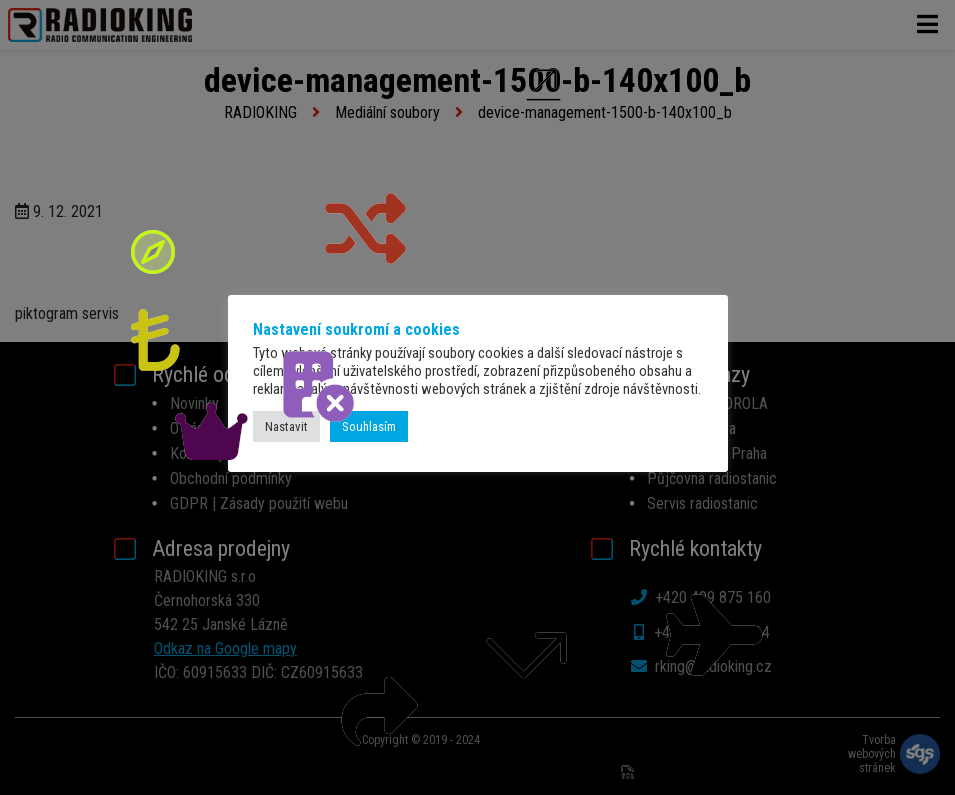  What do you see at coordinates (153, 252) in the screenshot?
I see `access navigation or directions` at bounding box center [153, 252].